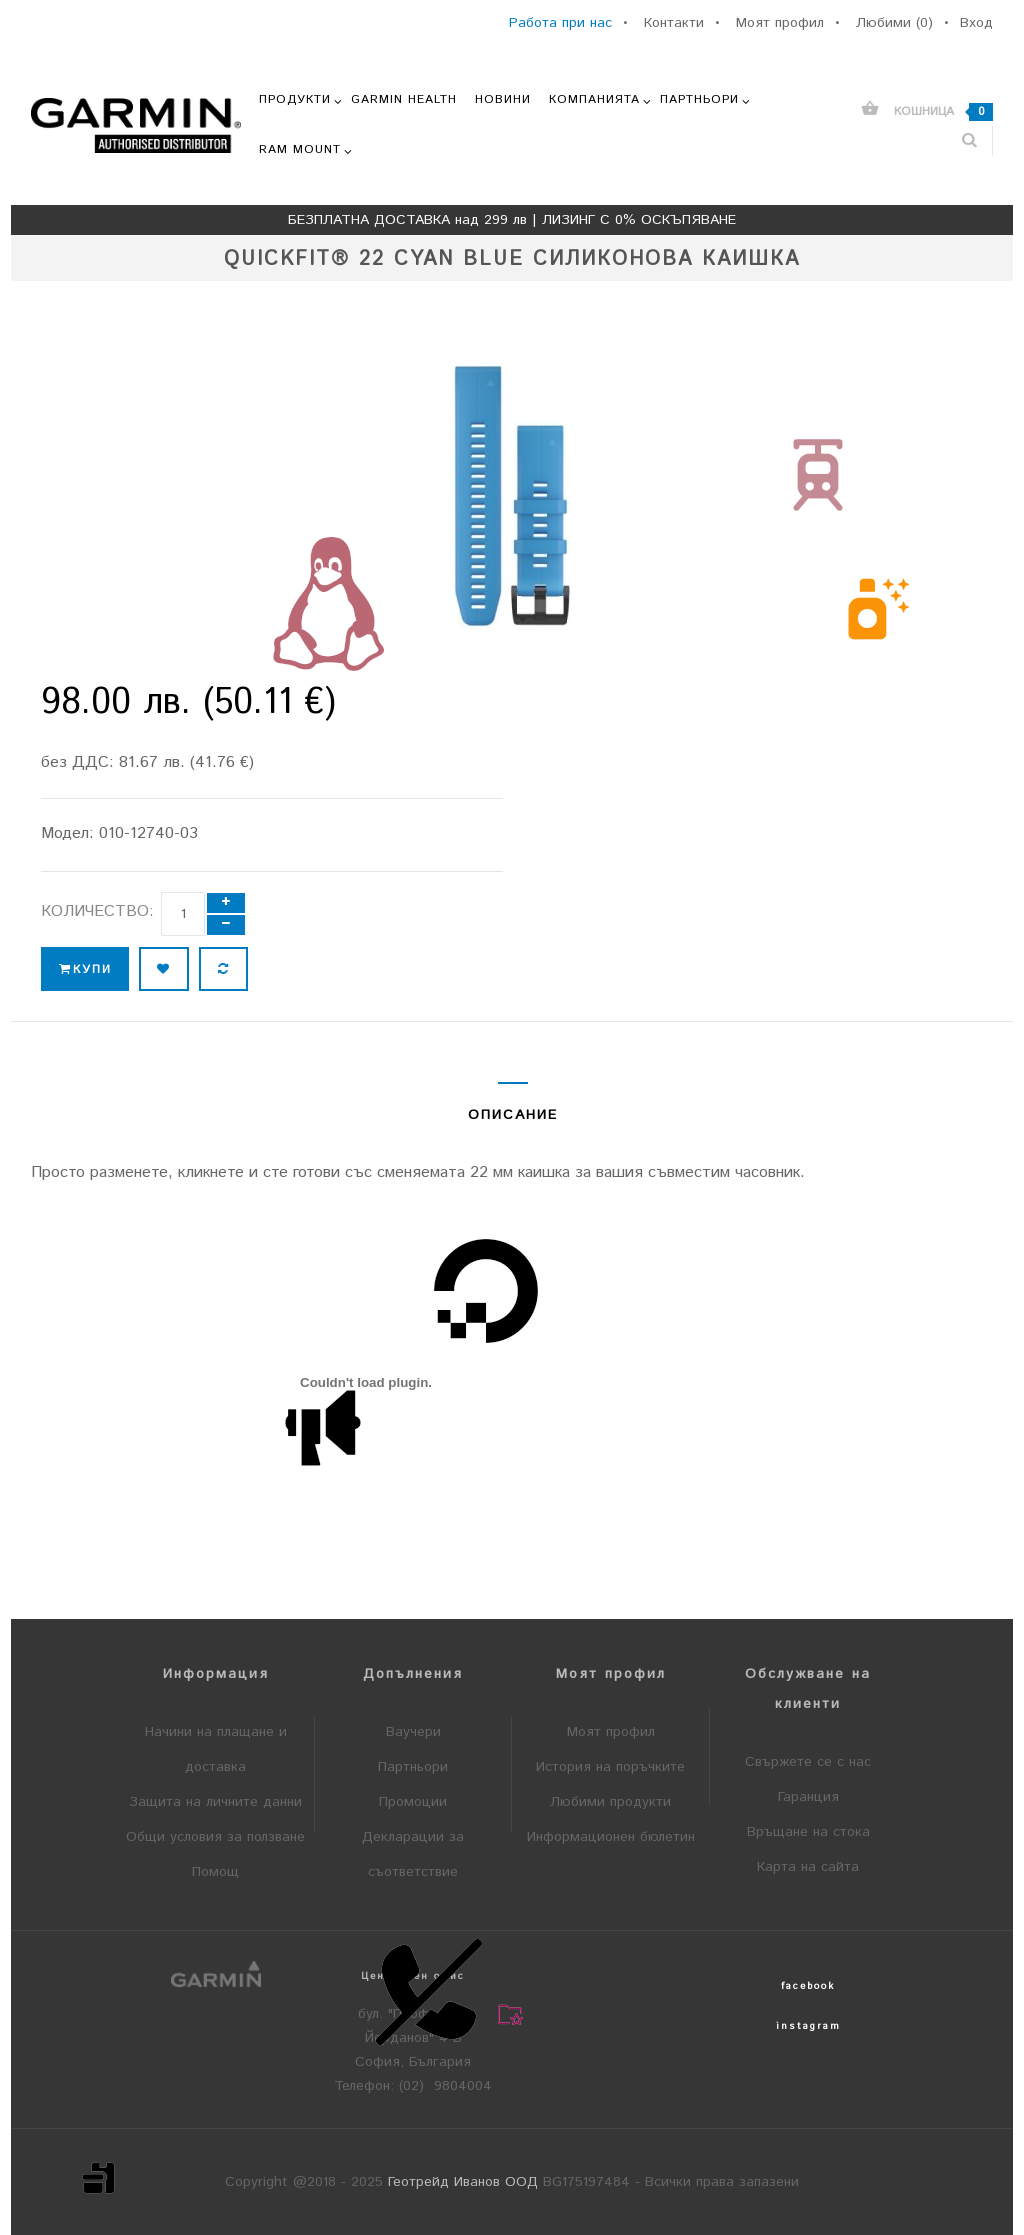  I want to click on air freshener or fragrance settings, so click(875, 609).